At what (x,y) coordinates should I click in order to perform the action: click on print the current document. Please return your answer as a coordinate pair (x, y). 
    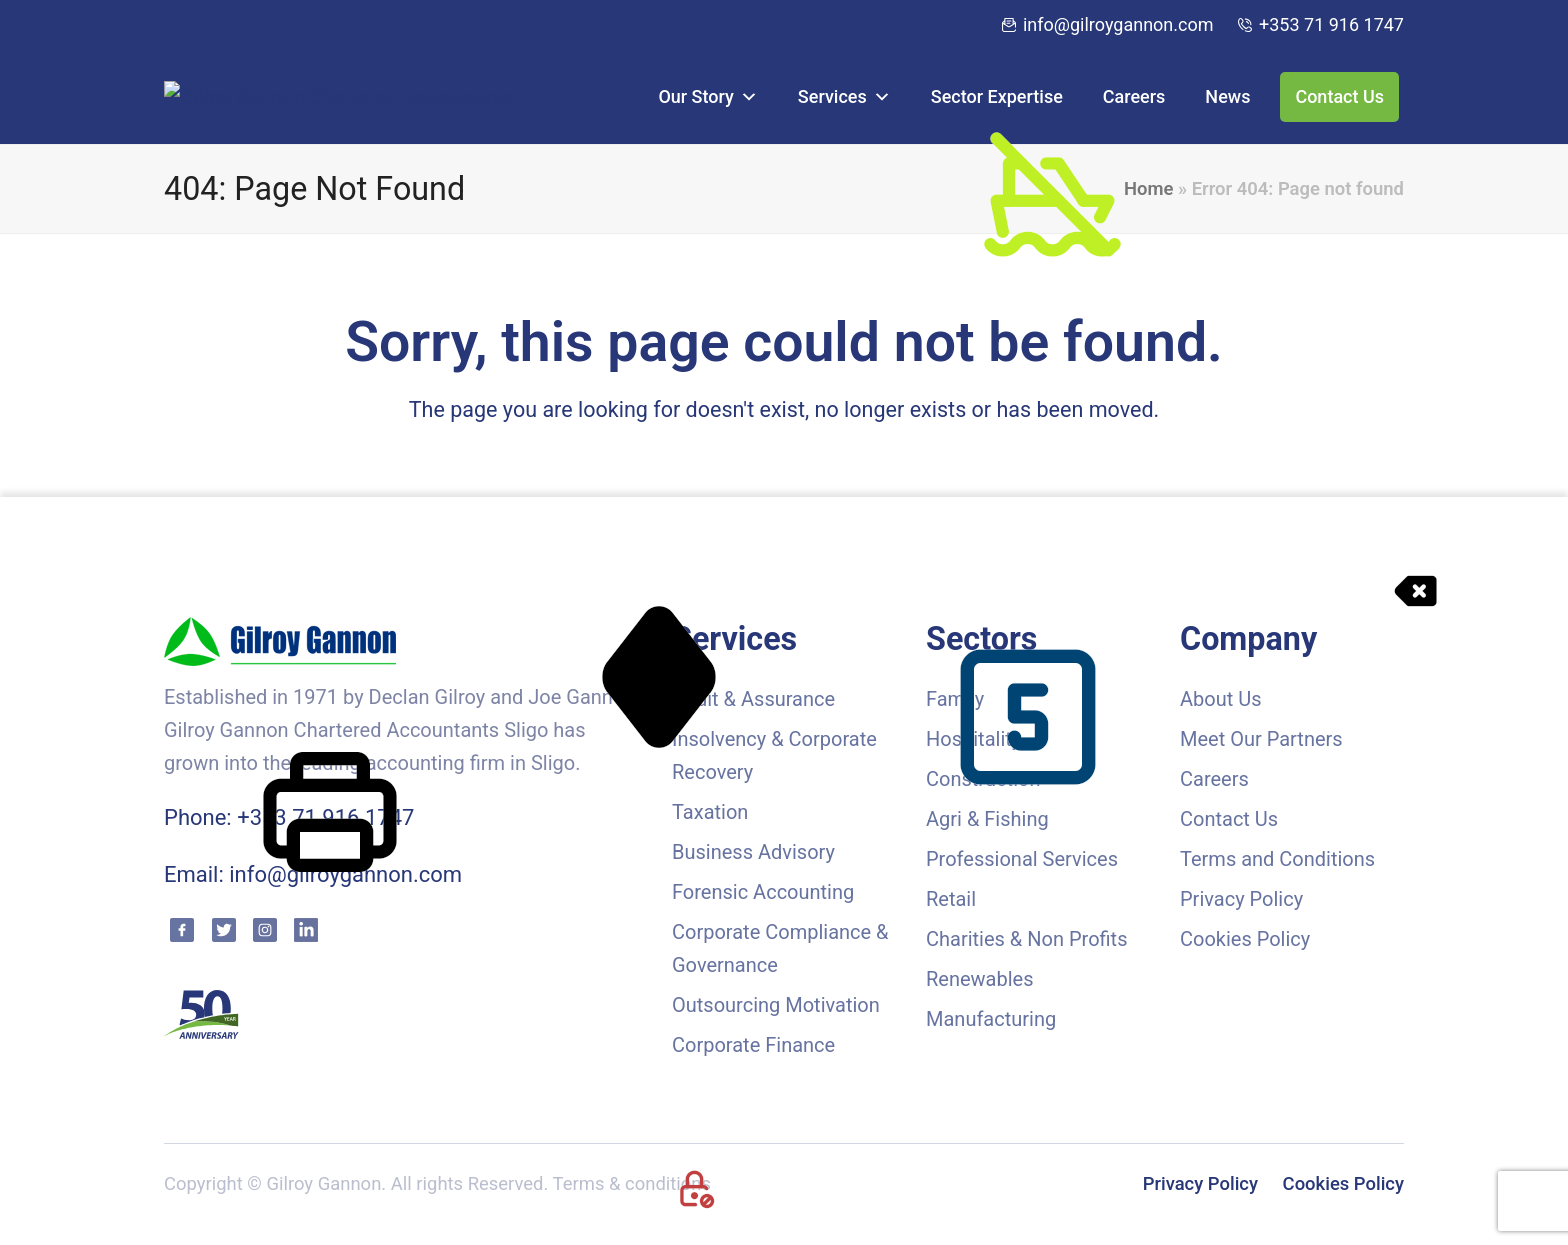
    Looking at the image, I should click on (330, 812).